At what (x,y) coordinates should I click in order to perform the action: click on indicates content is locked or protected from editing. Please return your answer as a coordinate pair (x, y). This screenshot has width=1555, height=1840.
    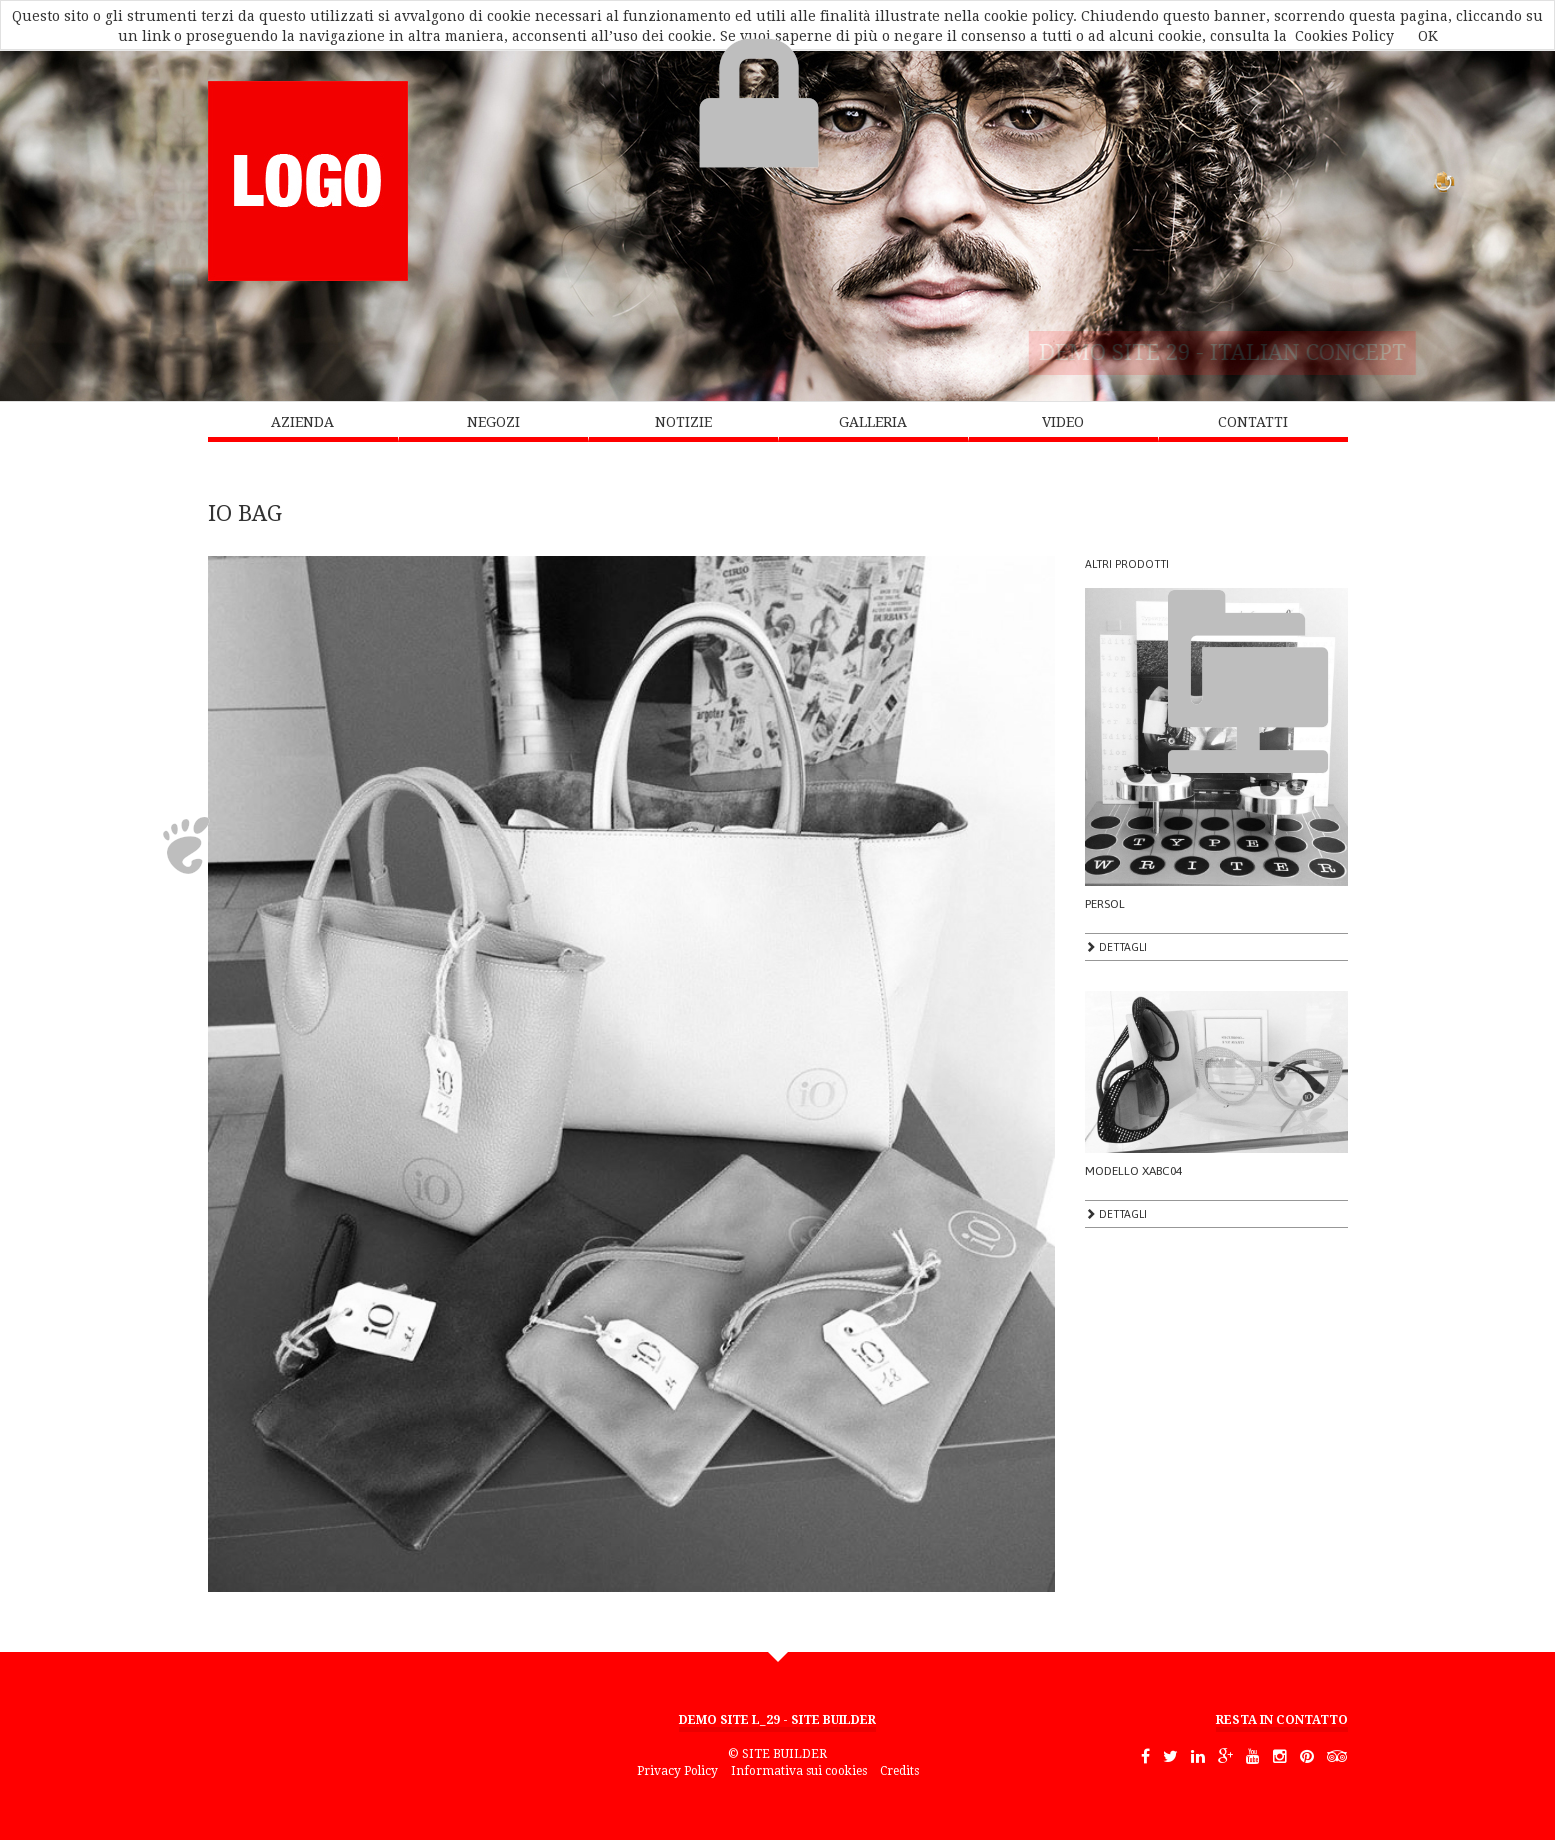
    Looking at the image, I should click on (759, 108).